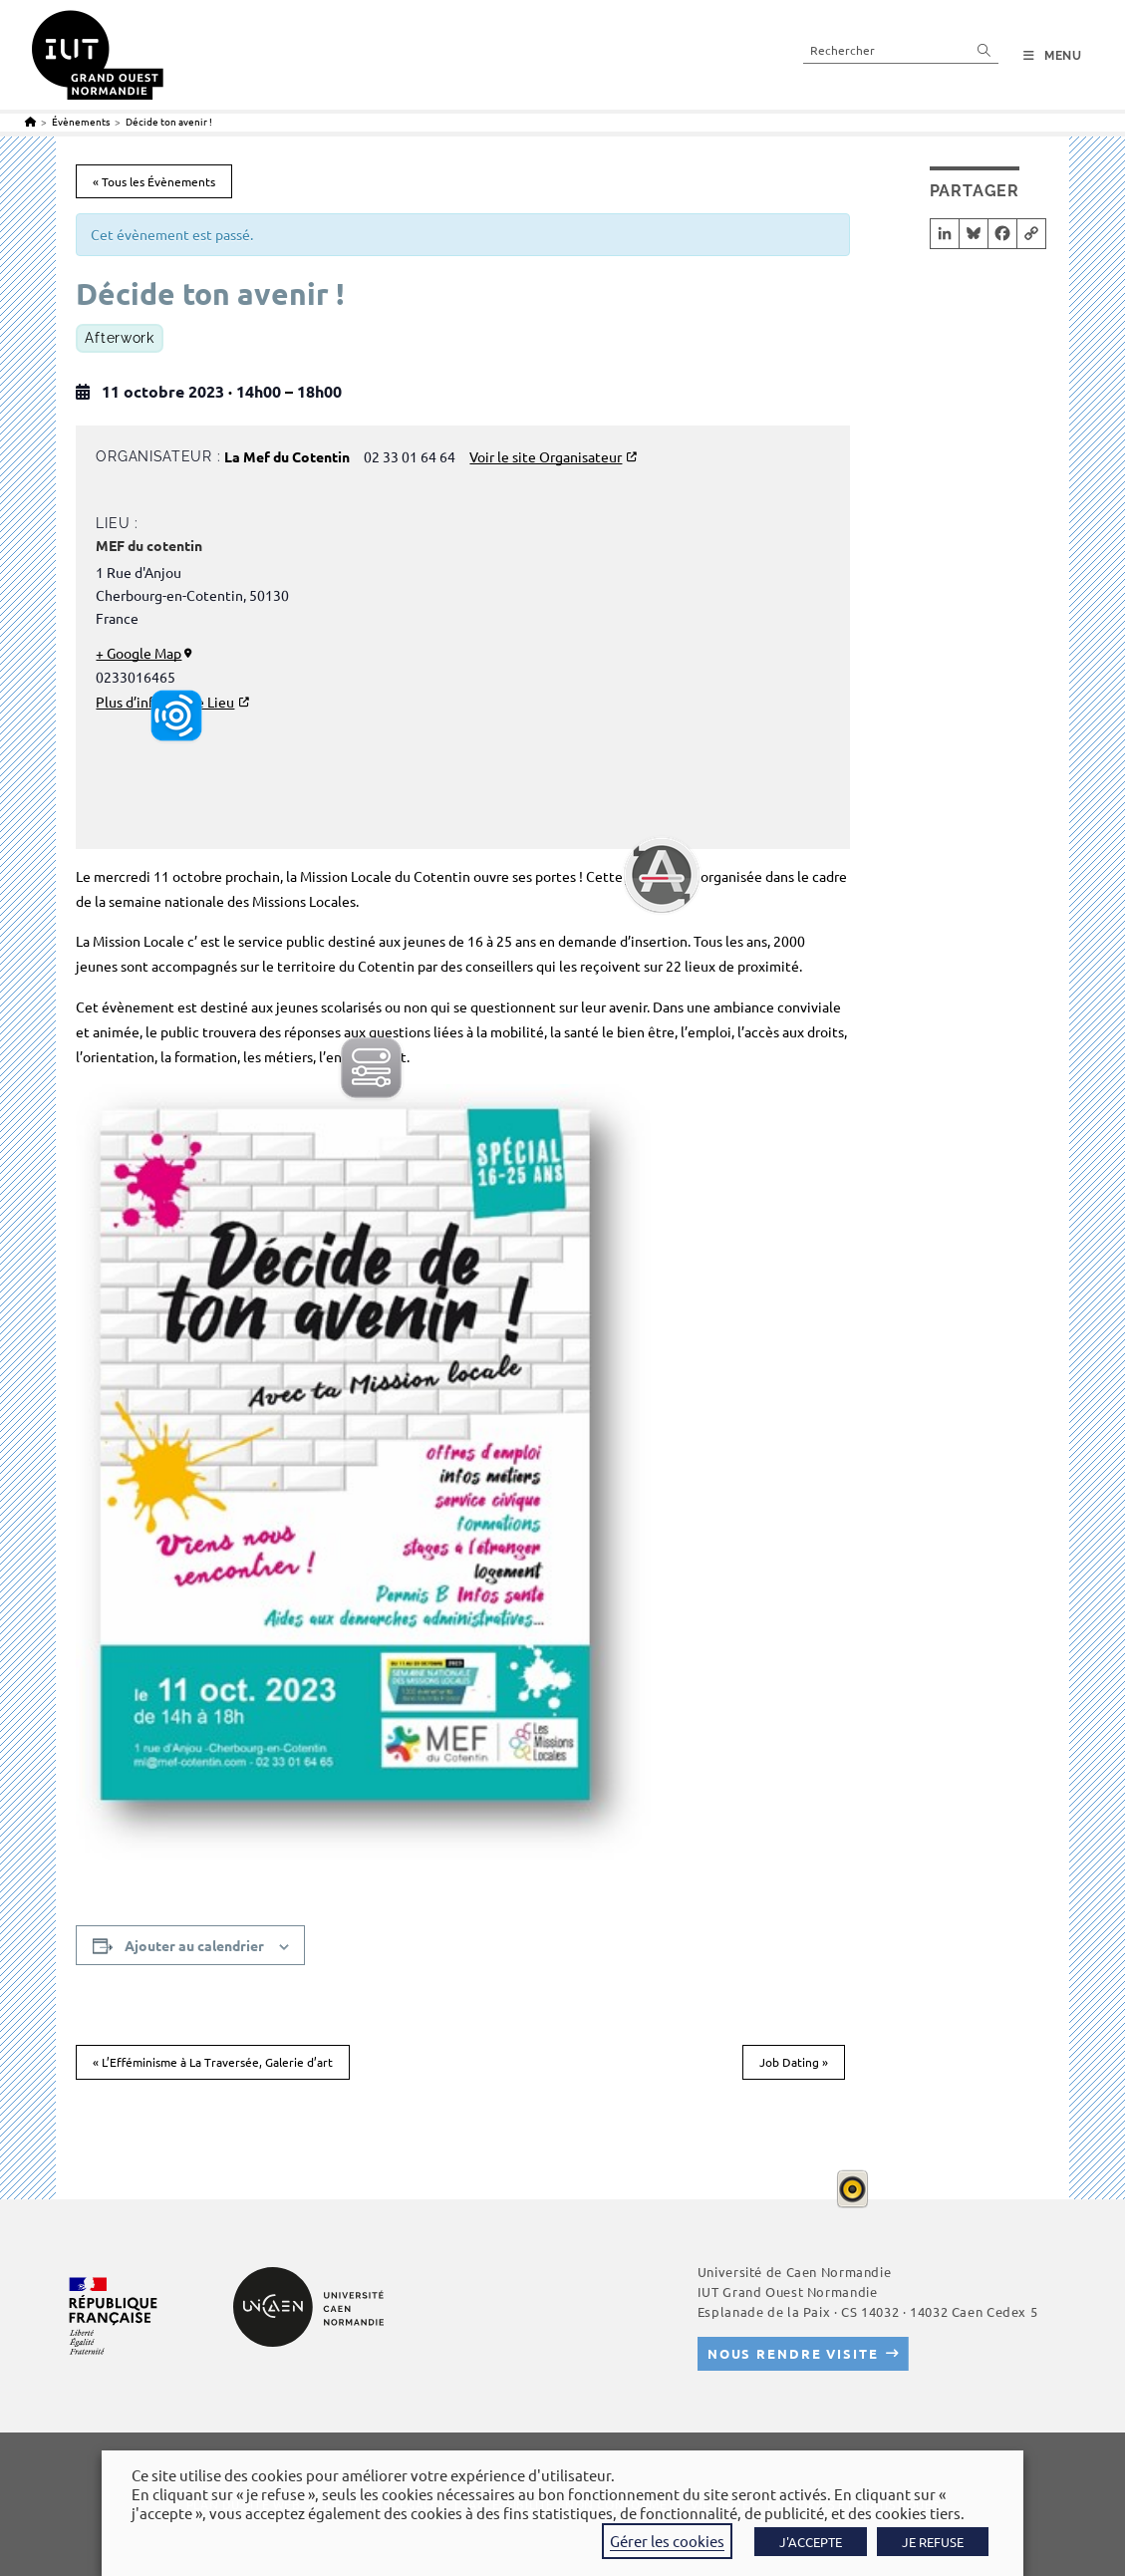 Image resolution: width=1125 pixels, height=2576 pixels. Describe the element at coordinates (662, 875) in the screenshot. I see `open the software updater application` at that location.